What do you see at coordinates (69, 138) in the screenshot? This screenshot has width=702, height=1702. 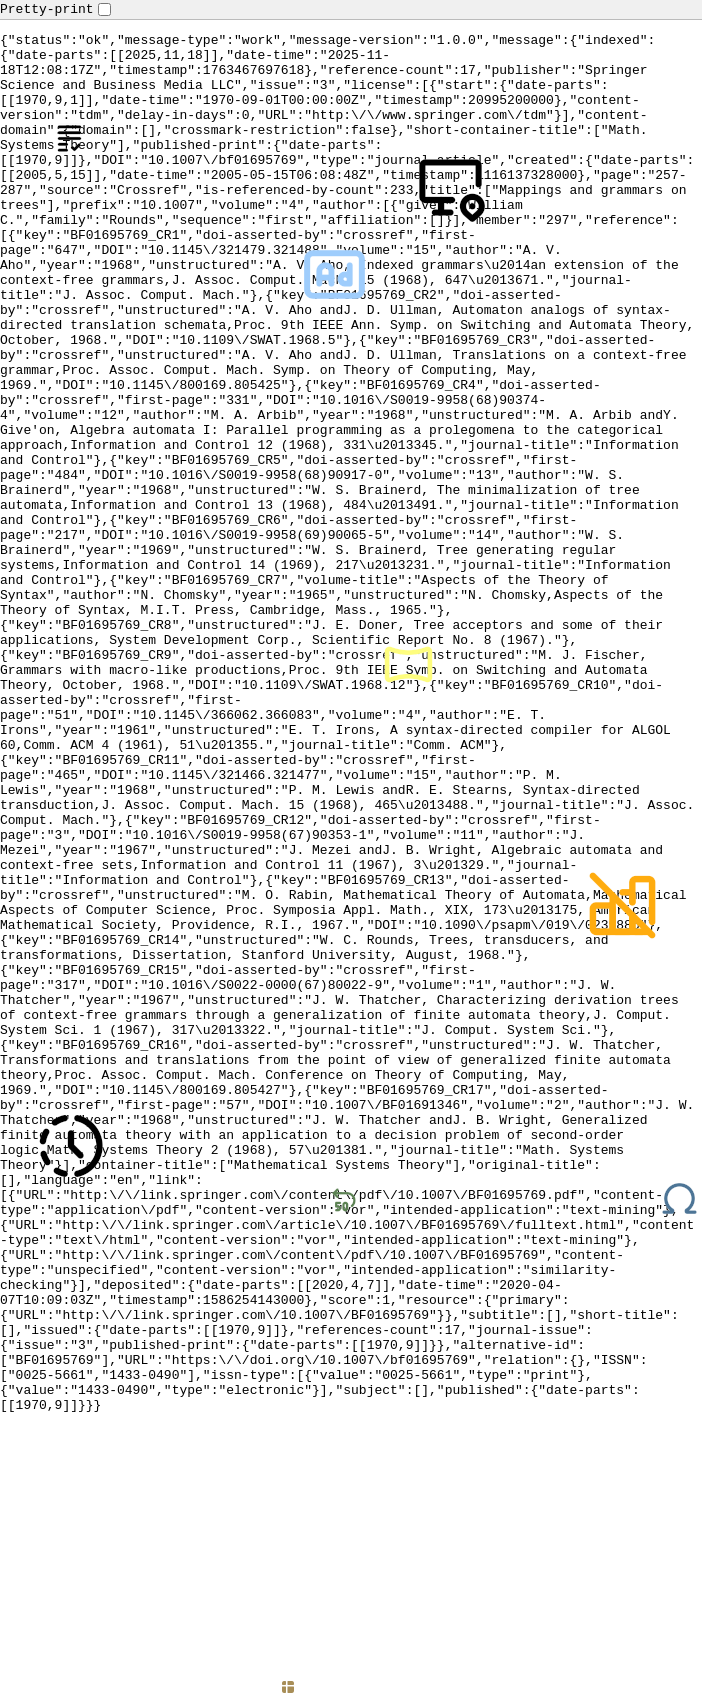 I see `view grading or assessment results` at bounding box center [69, 138].